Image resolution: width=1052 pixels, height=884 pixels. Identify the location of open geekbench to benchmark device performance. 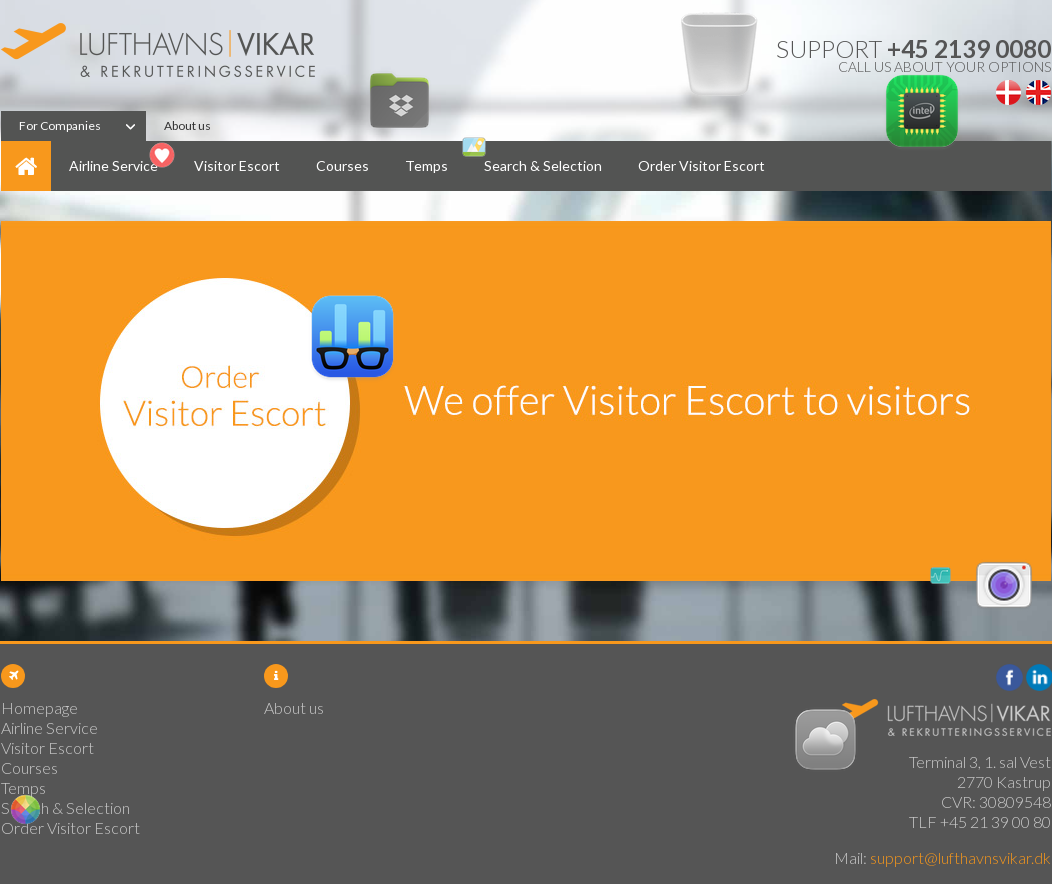
(352, 336).